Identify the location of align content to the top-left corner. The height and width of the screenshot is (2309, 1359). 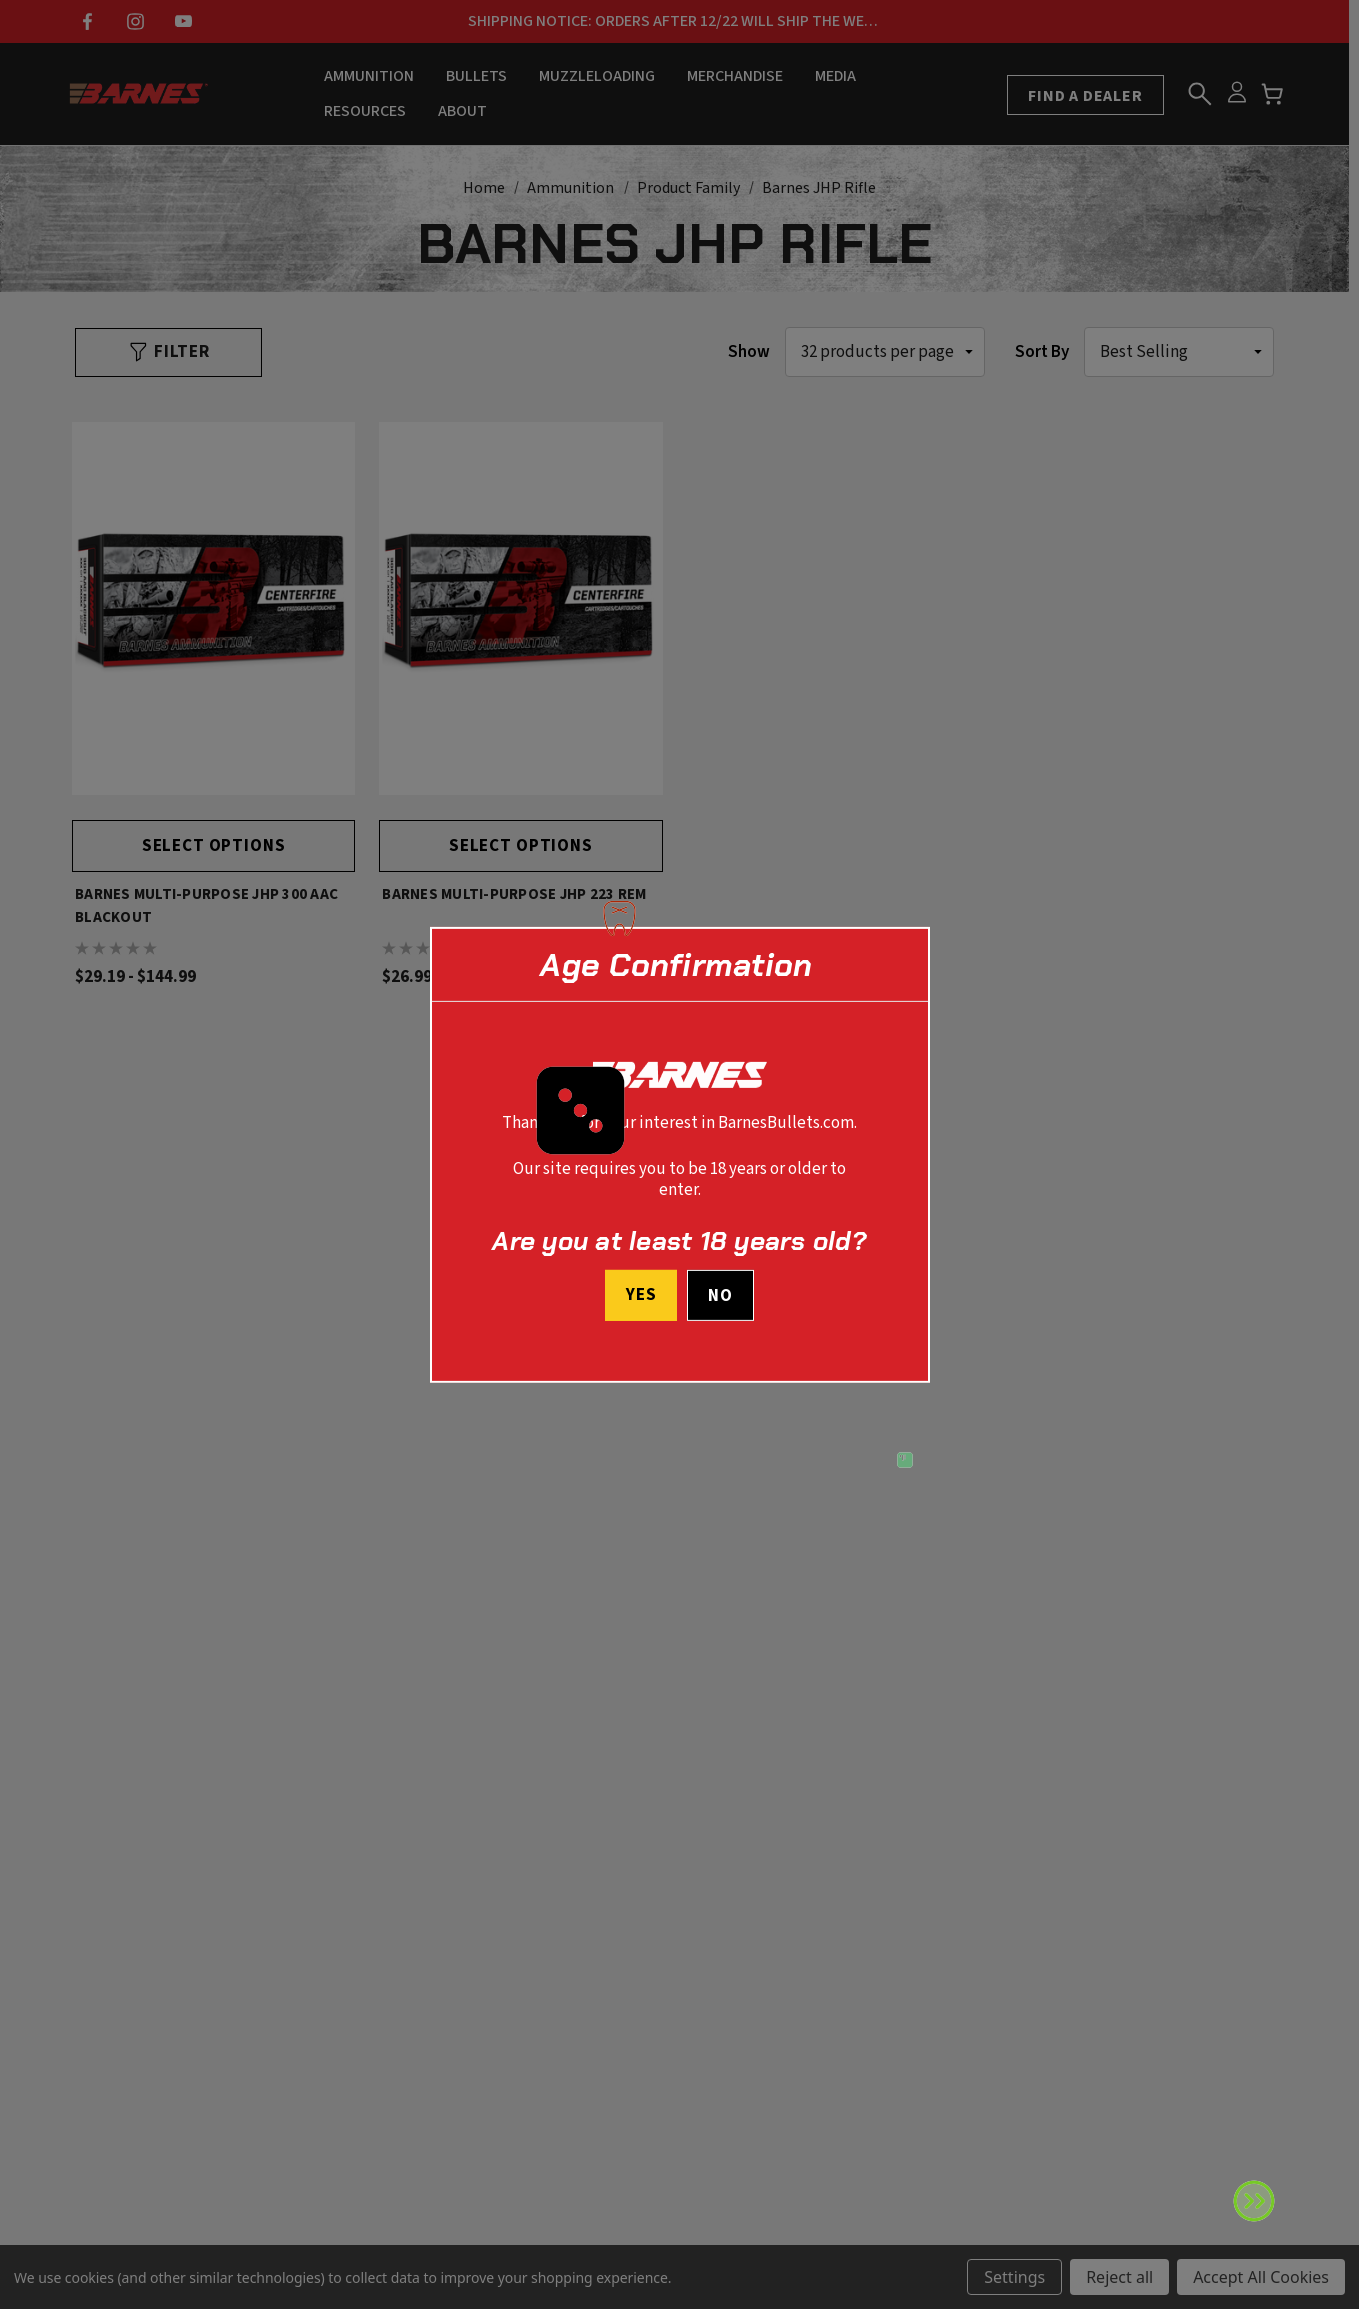
(905, 1460).